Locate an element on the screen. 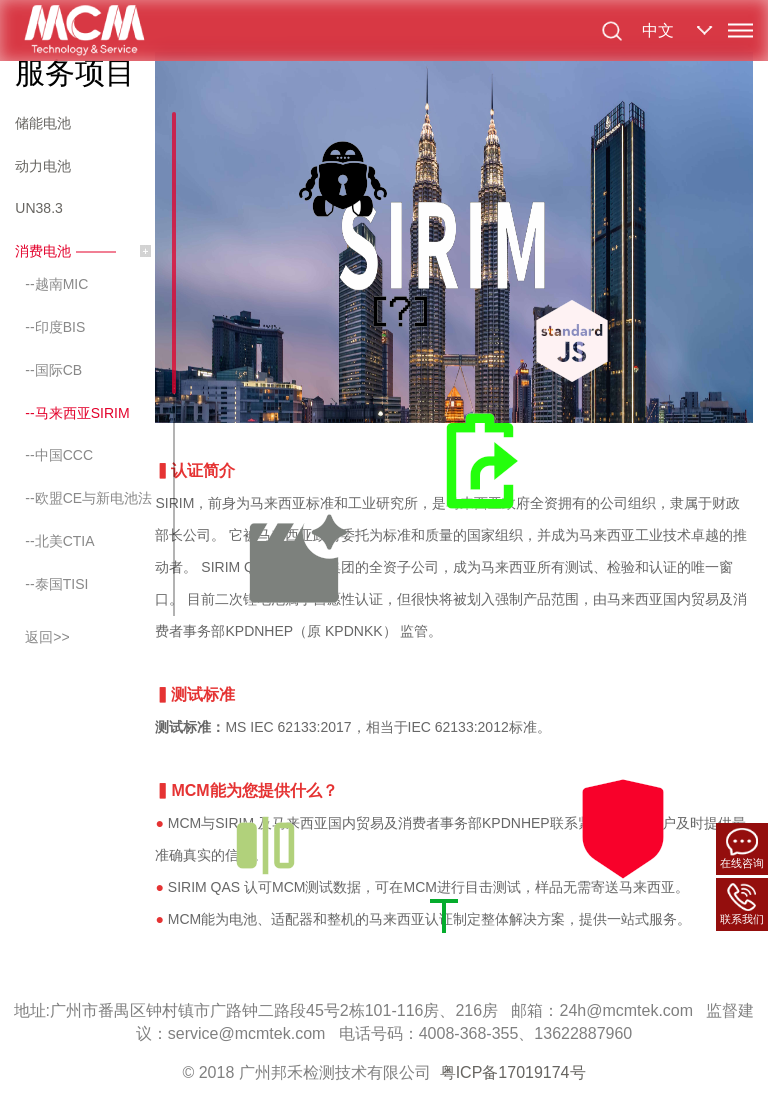 The image size is (768, 1096). insert or edit text is located at coordinates (444, 915).